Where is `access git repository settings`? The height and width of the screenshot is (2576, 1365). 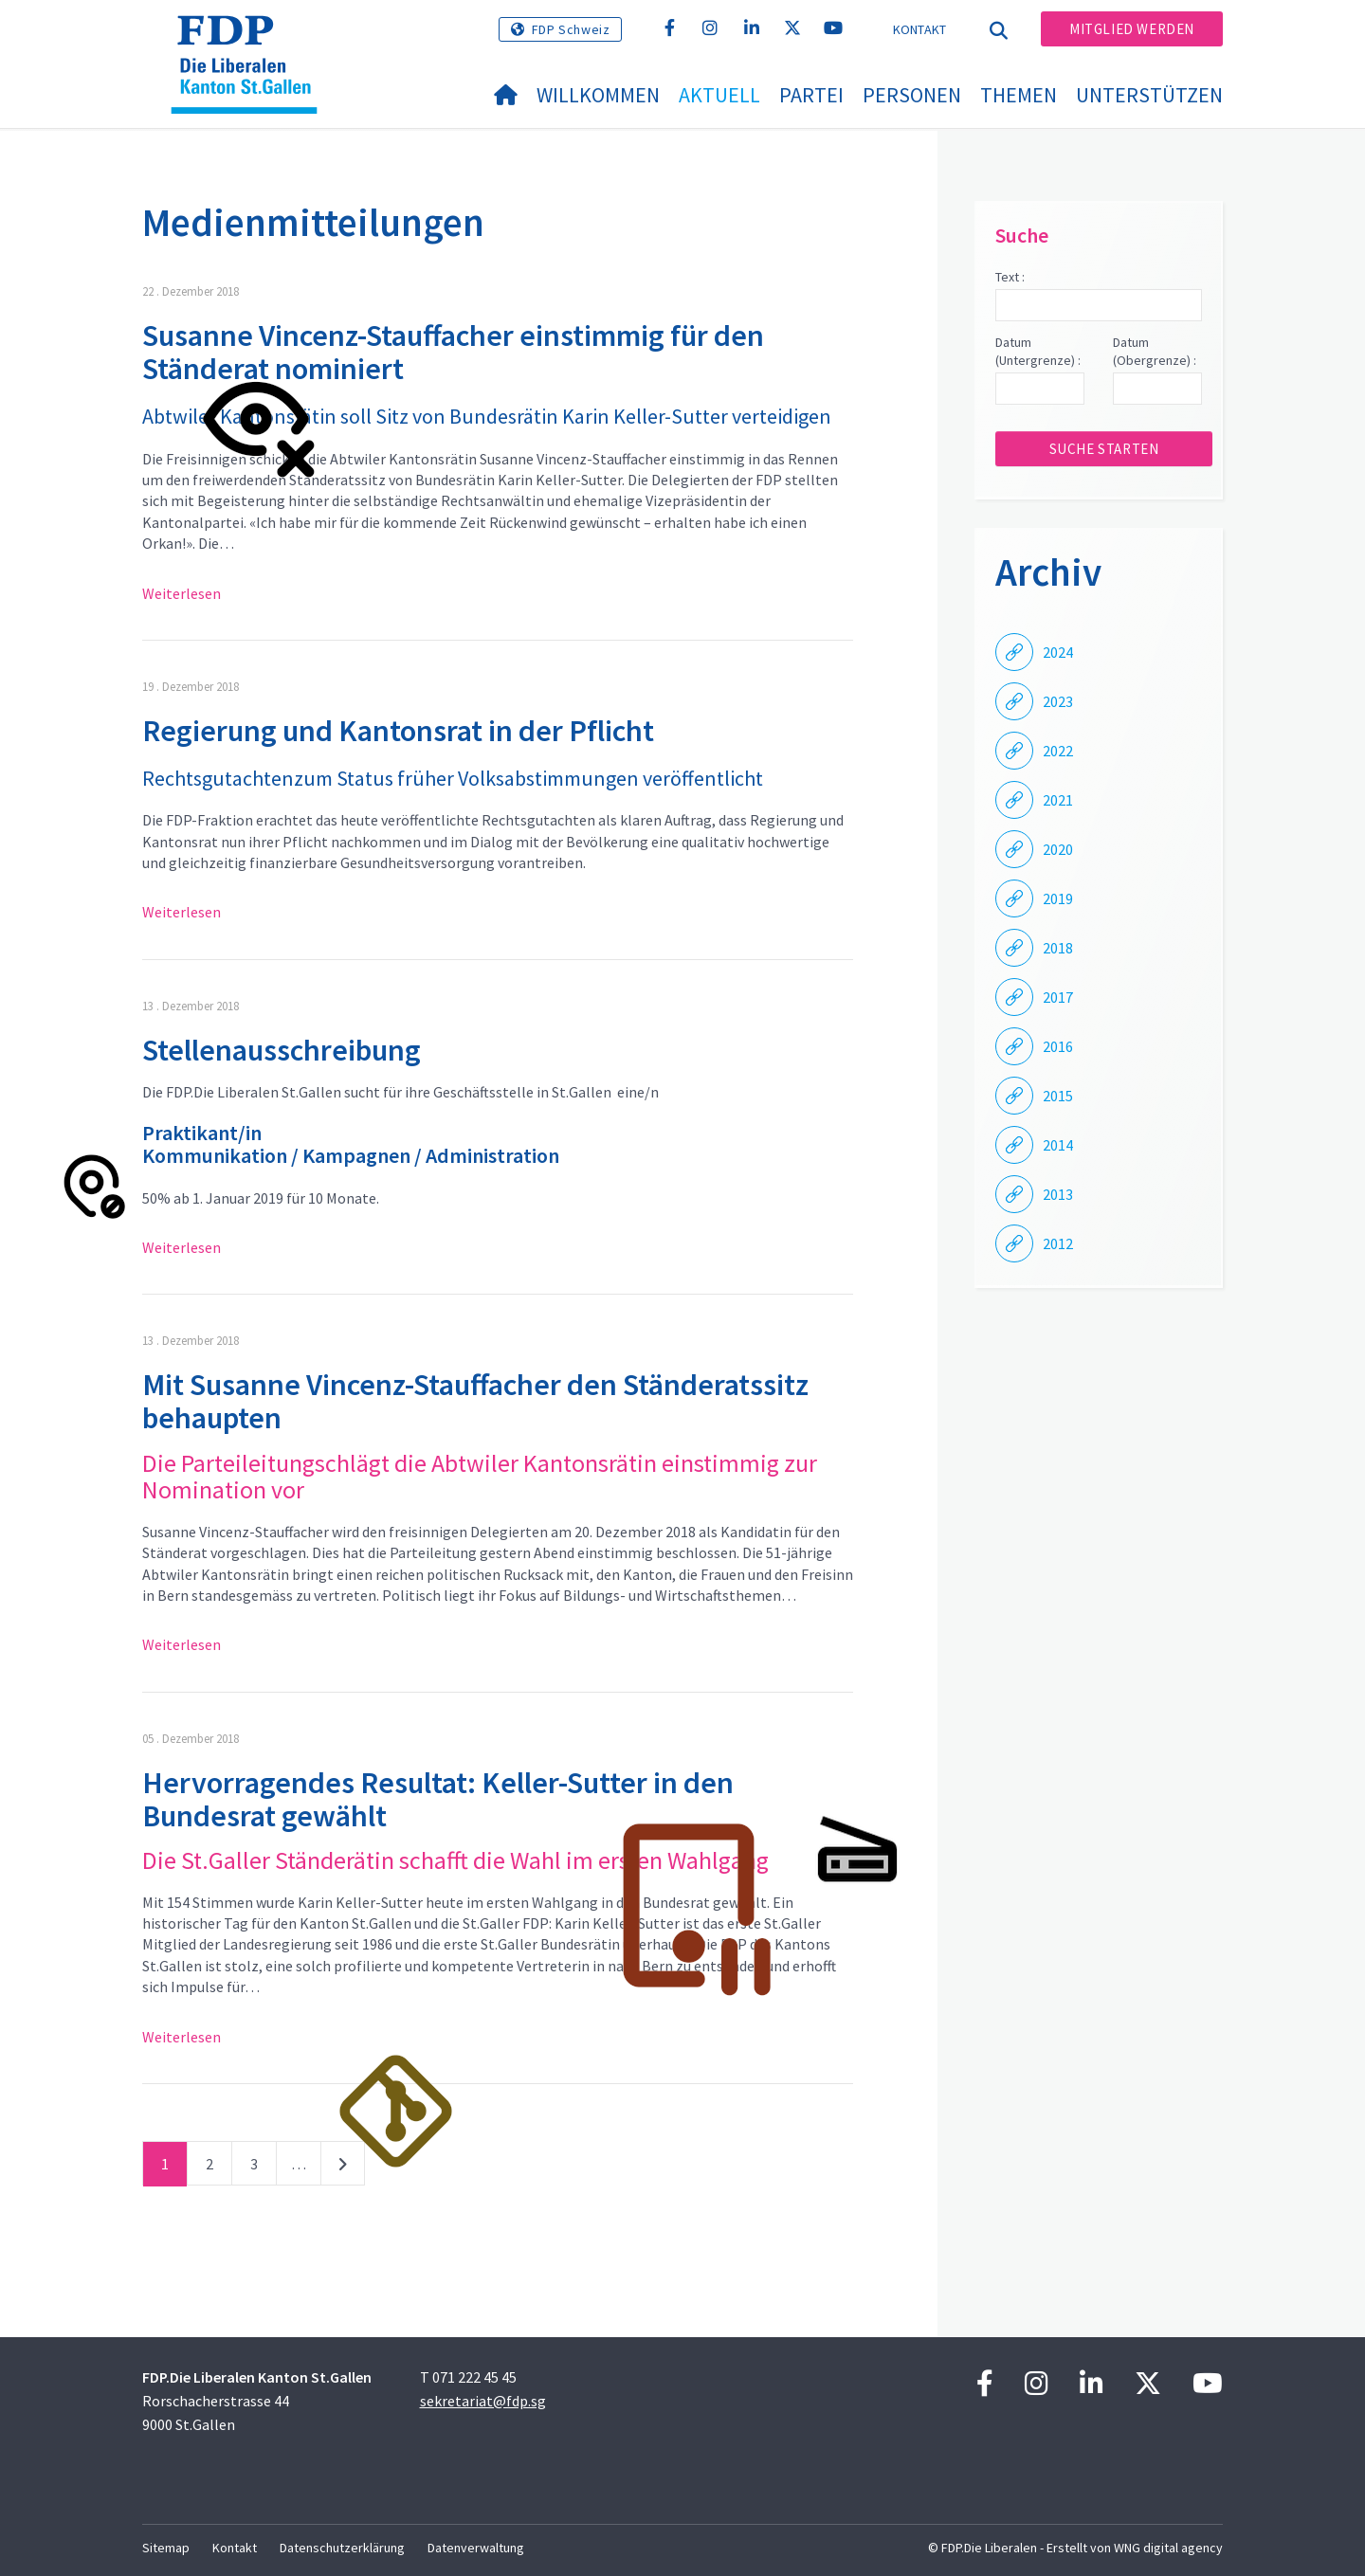 access git repository settings is located at coordinates (395, 2111).